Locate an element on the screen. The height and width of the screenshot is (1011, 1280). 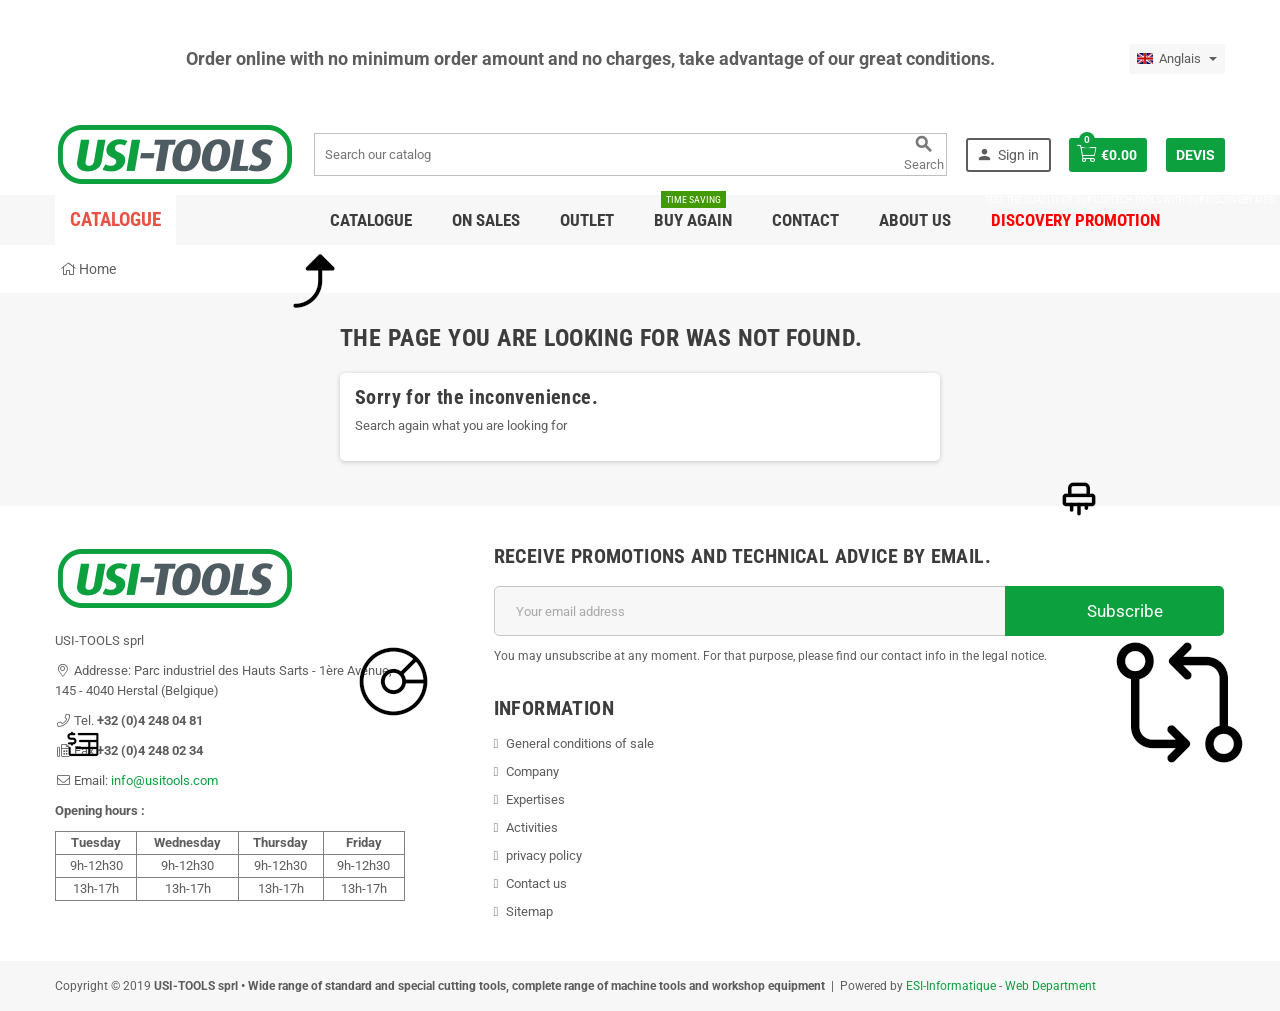
view invoice details is located at coordinates (83, 744).